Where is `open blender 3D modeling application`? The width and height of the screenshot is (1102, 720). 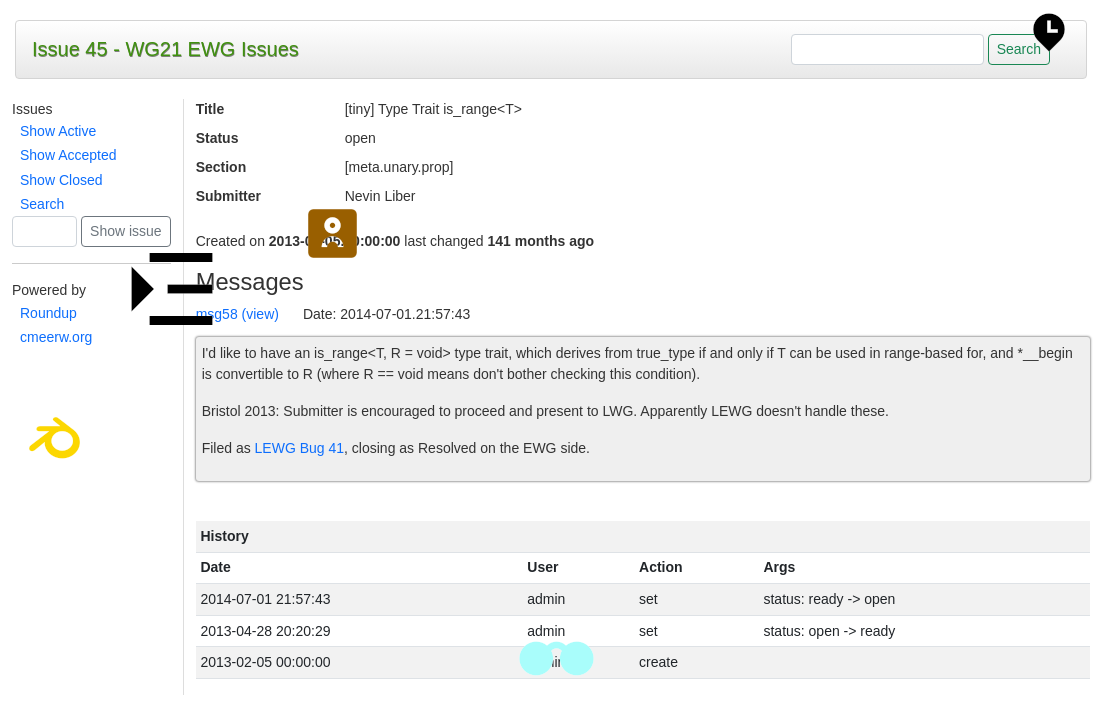 open blender 3D modeling application is located at coordinates (54, 438).